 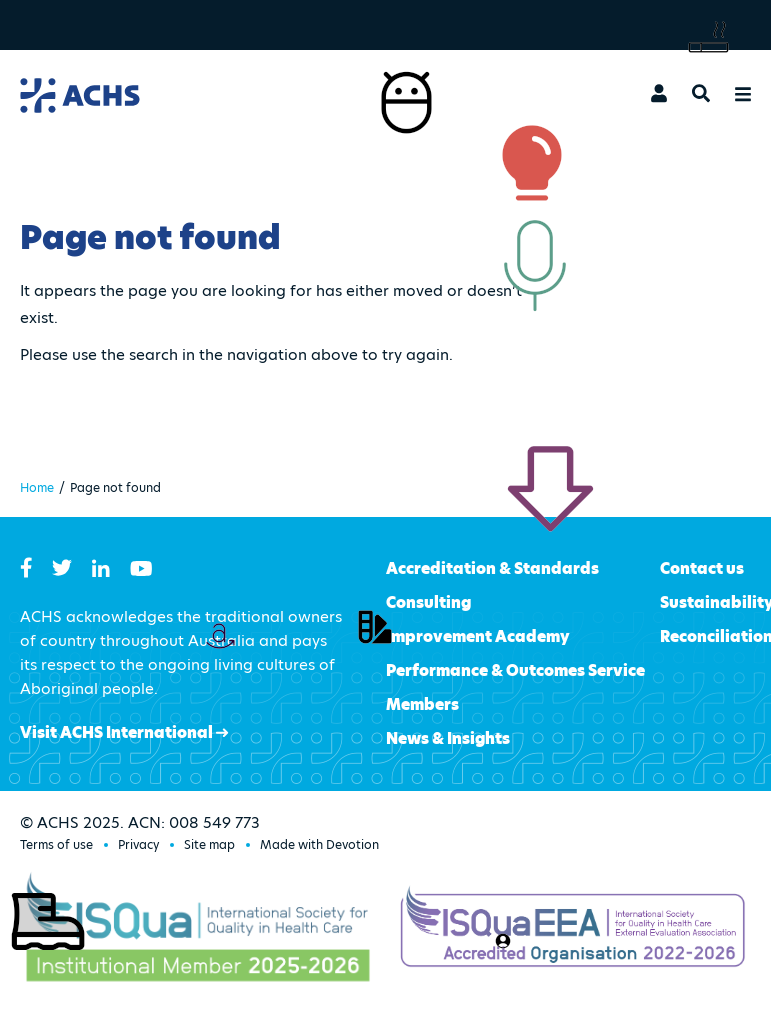 I want to click on download a file or content, so click(x=550, y=485).